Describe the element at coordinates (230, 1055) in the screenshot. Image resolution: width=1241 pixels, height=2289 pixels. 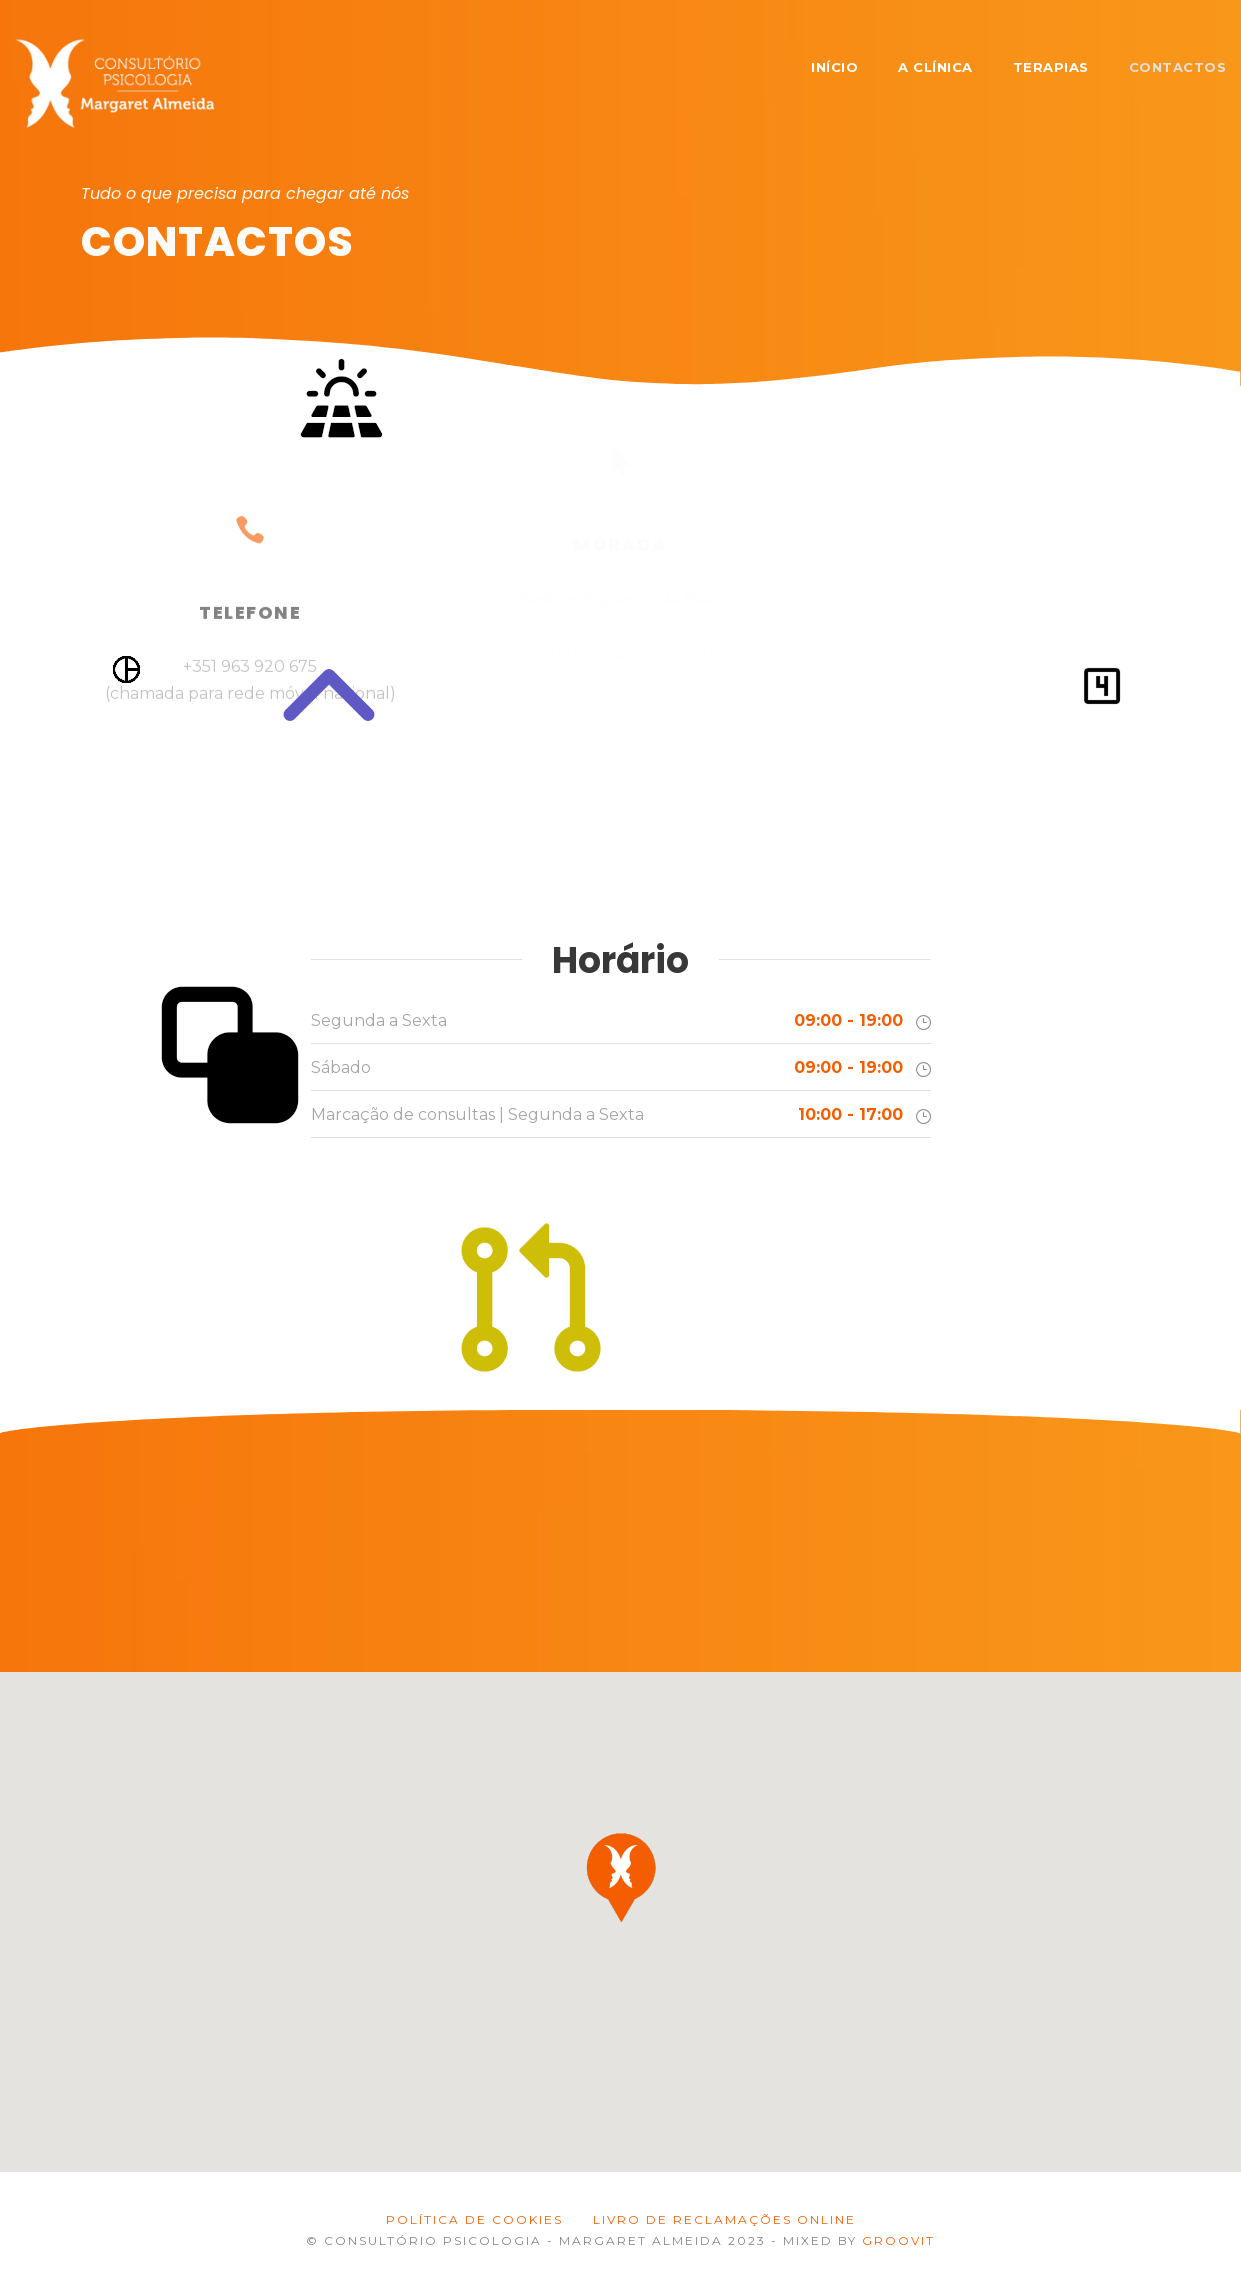
I see `copy to clipboard` at that location.